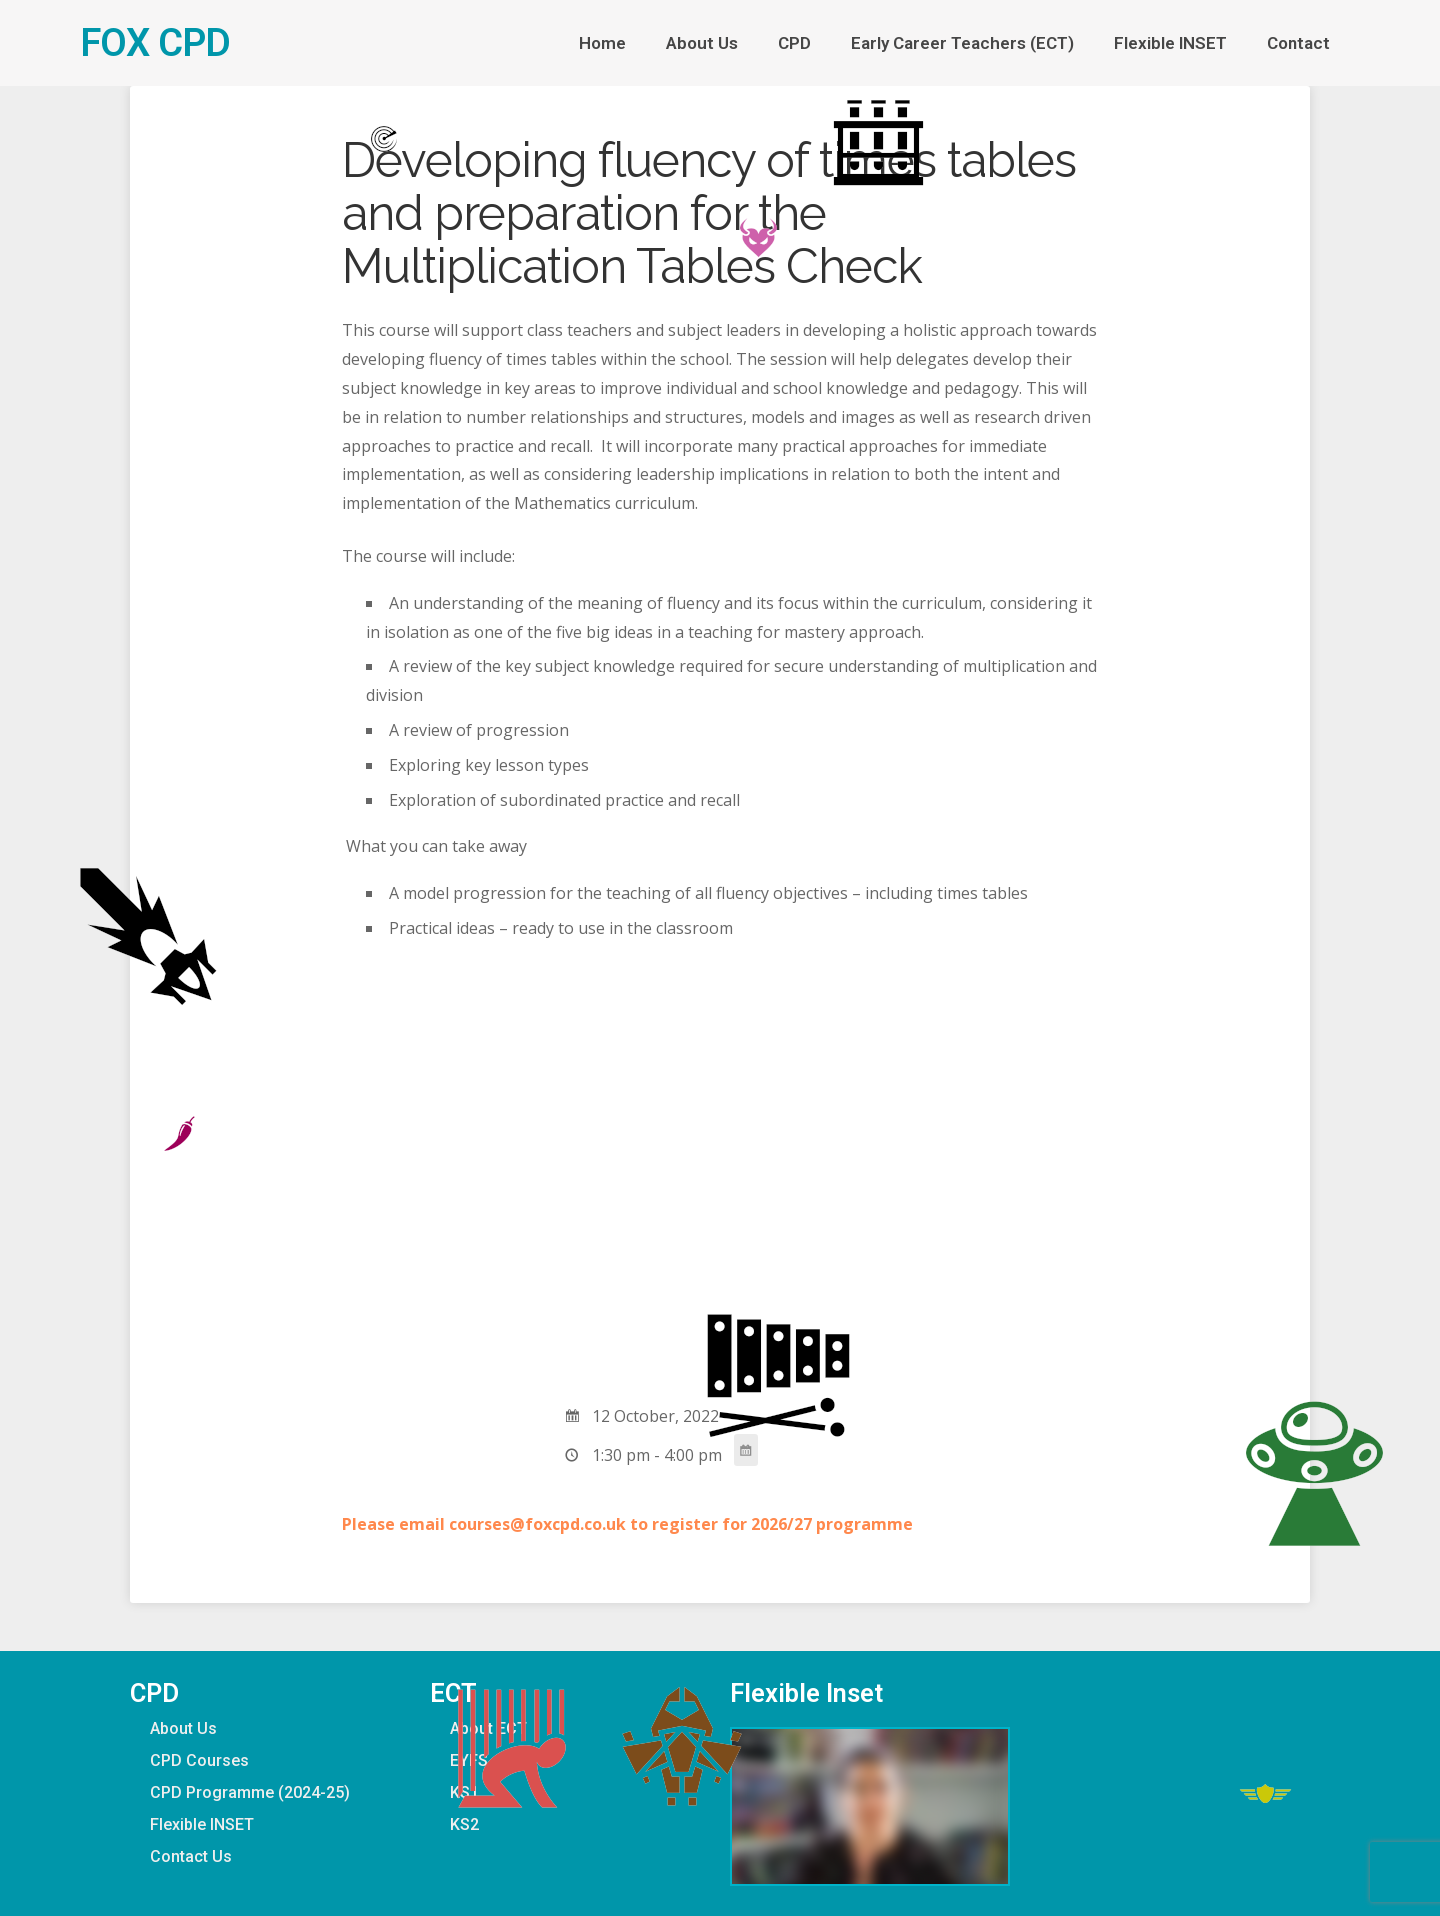  I want to click on indicates a defeated or game over state, so click(510, 1748).